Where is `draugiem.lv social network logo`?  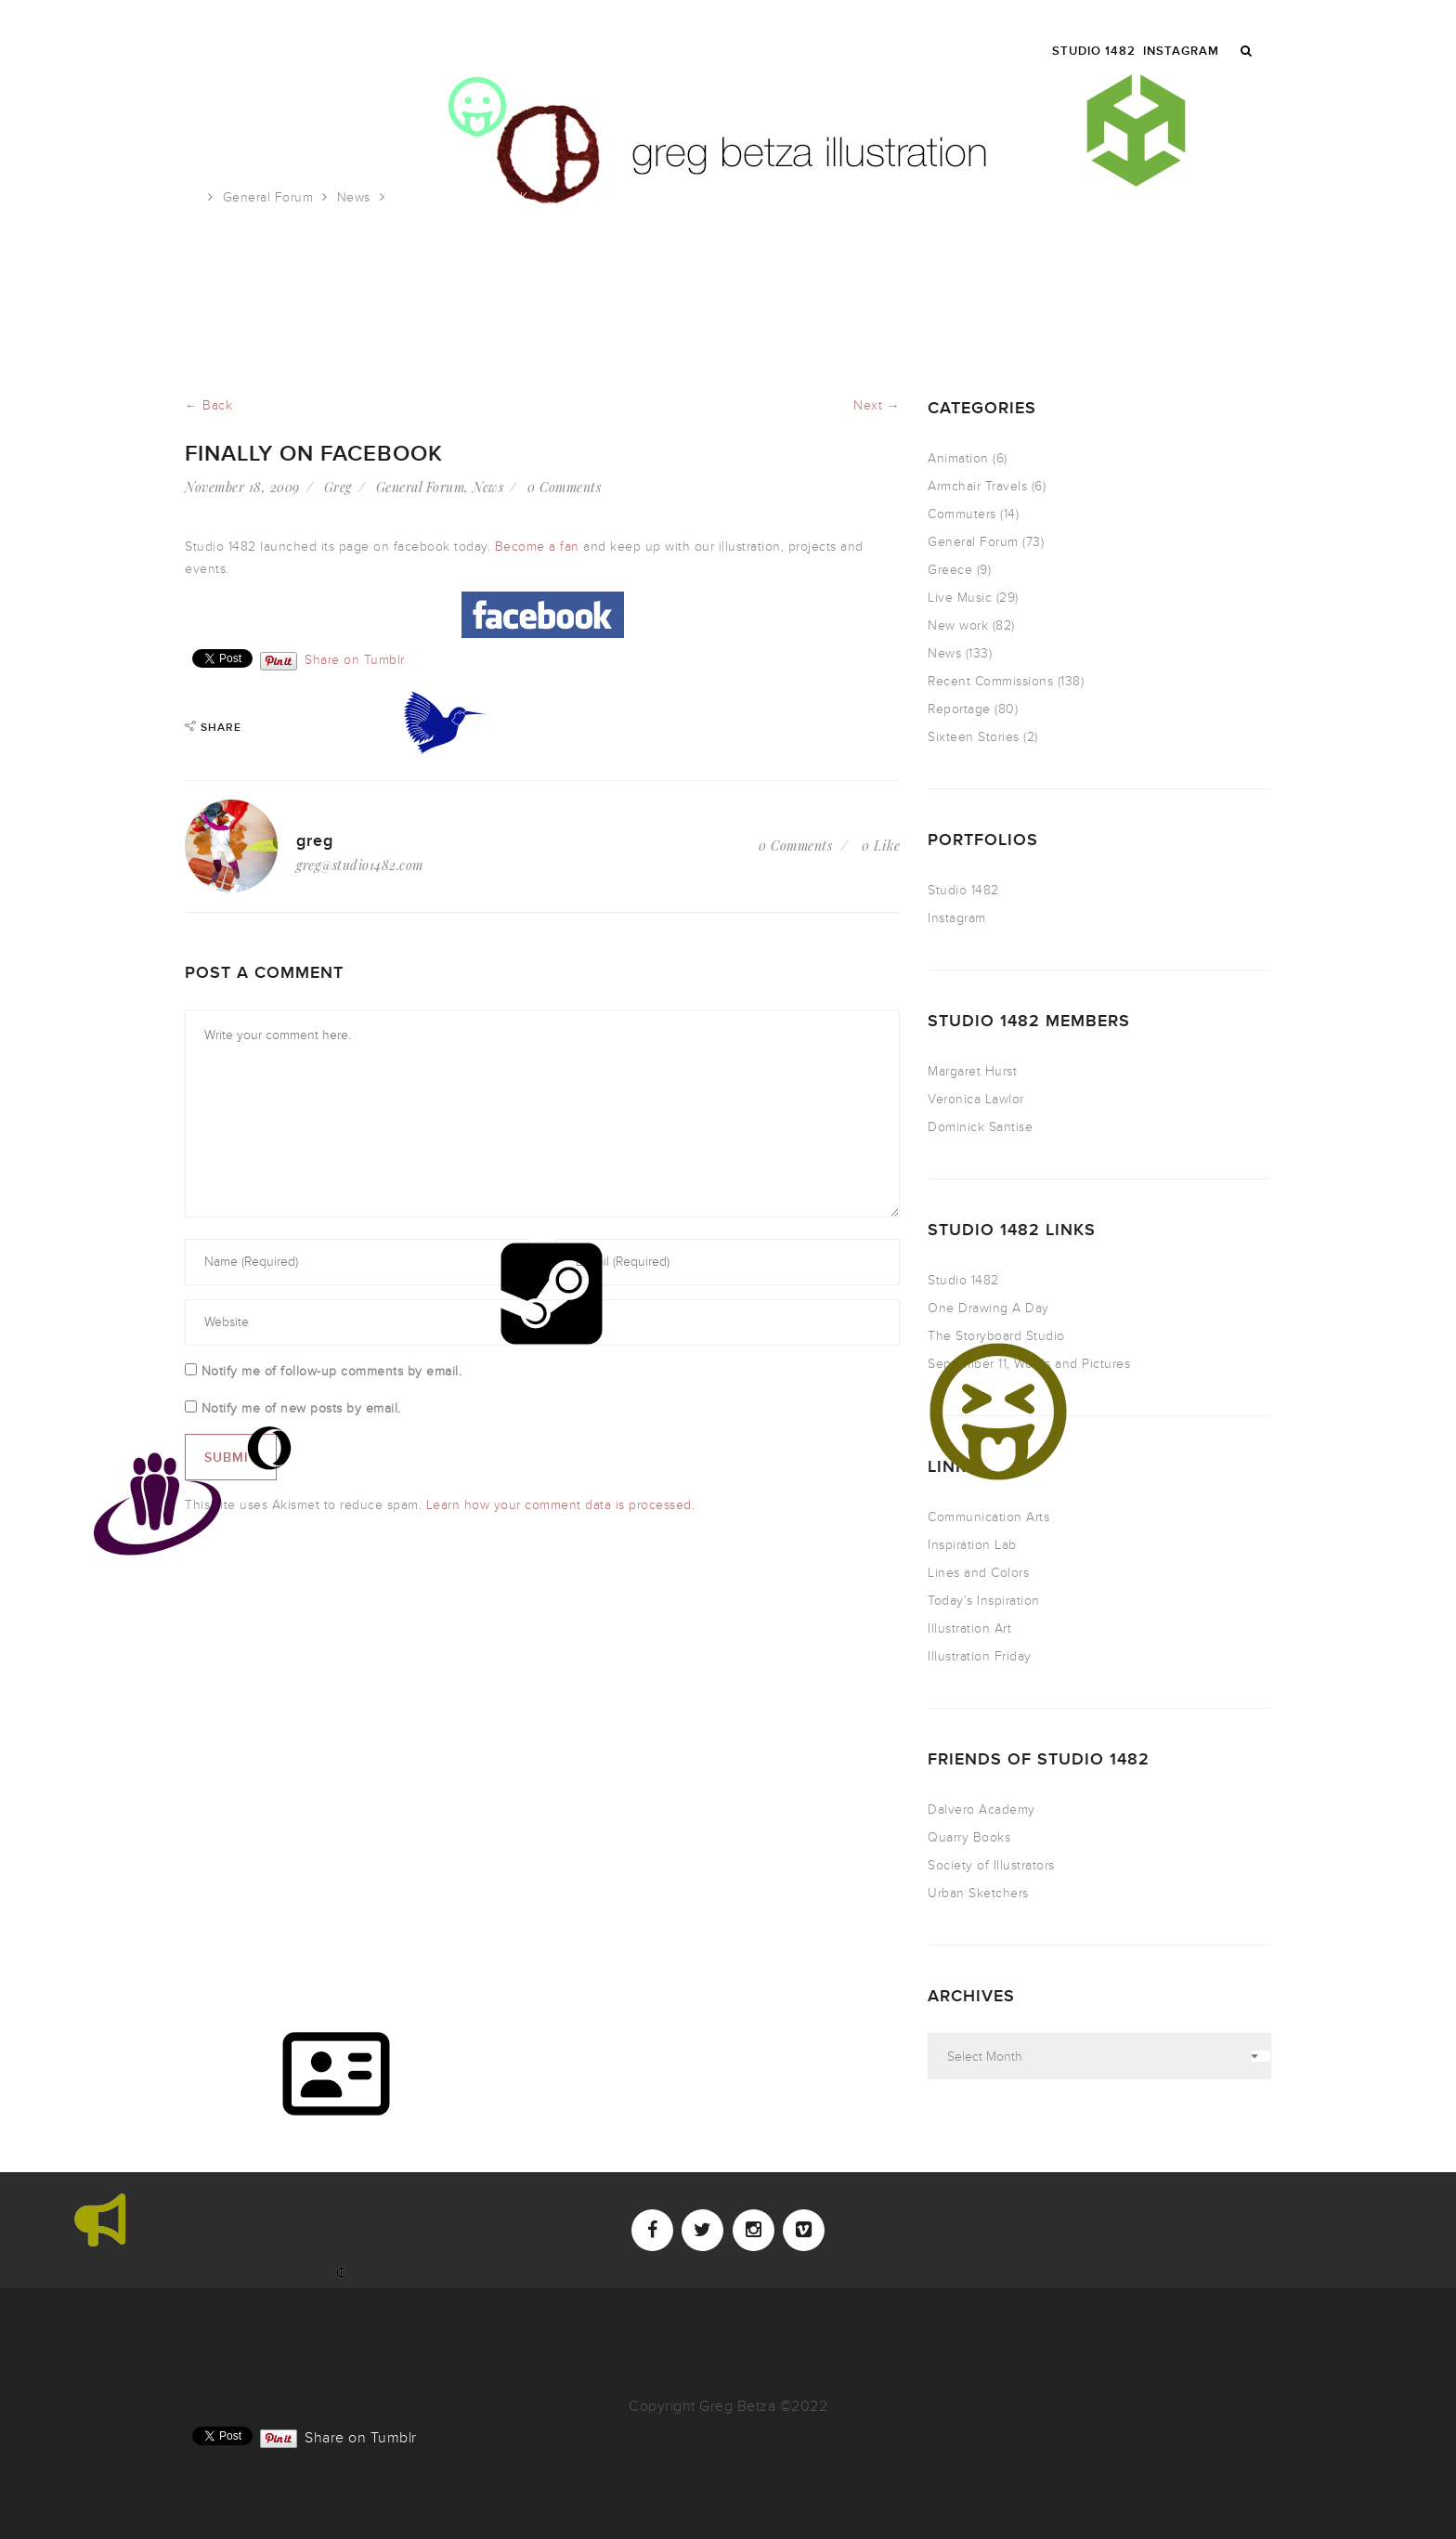 draugiem.lv social network logo is located at coordinates (157, 1504).